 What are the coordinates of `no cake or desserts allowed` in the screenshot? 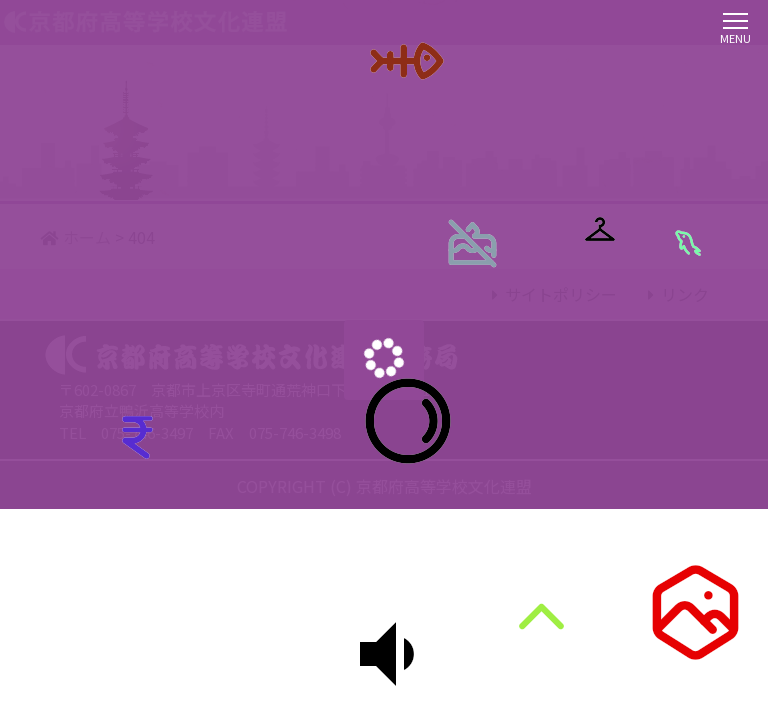 It's located at (472, 243).